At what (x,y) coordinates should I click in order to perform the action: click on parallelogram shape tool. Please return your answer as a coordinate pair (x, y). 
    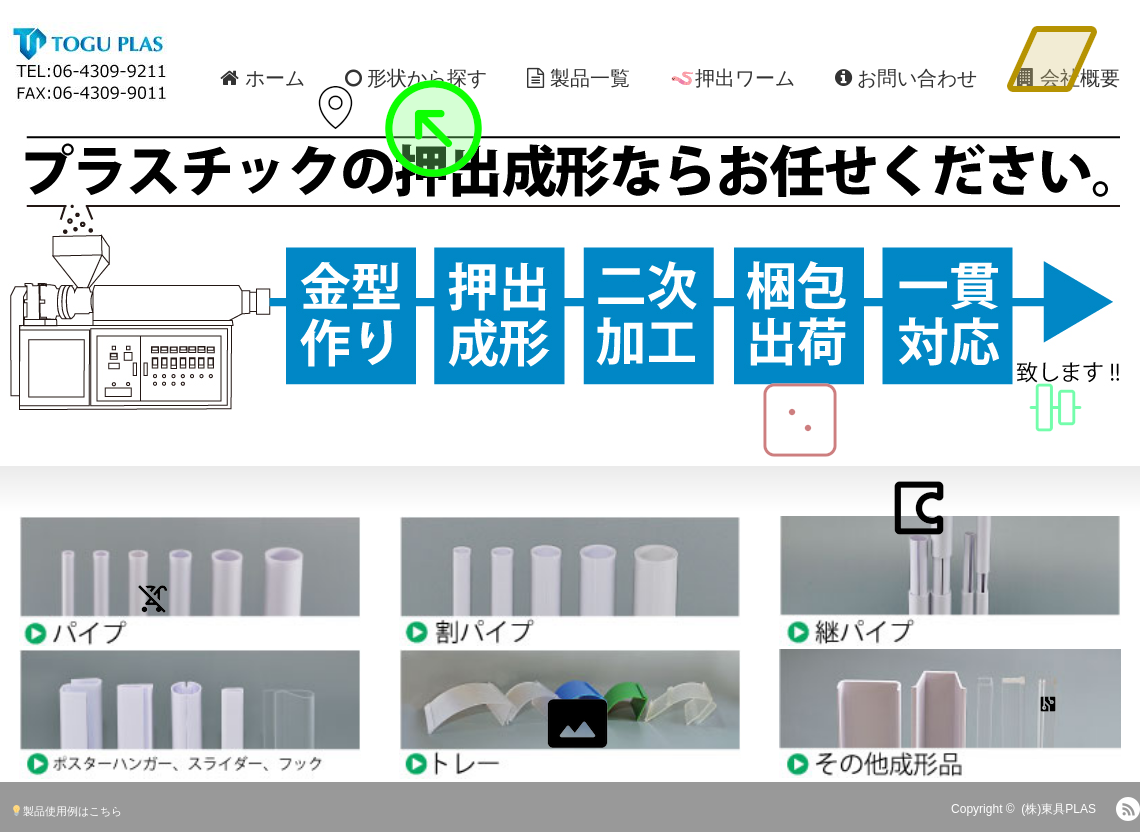
    Looking at the image, I should click on (1052, 59).